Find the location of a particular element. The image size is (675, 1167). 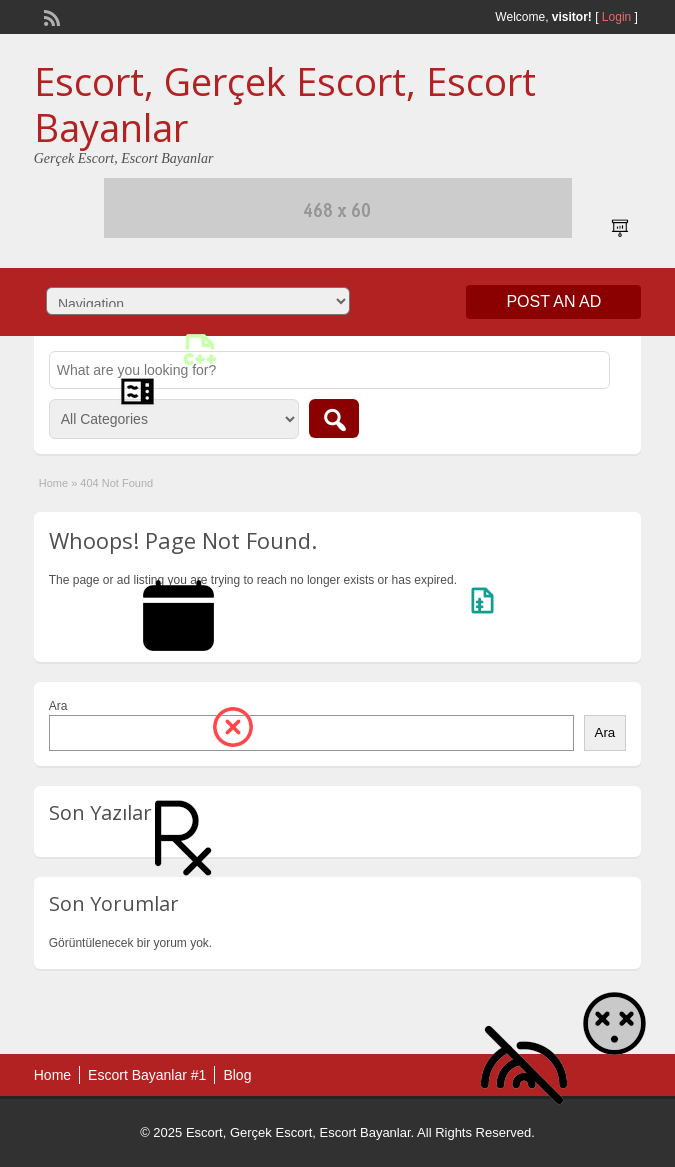

access compressed or archived files is located at coordinates (482, 600).